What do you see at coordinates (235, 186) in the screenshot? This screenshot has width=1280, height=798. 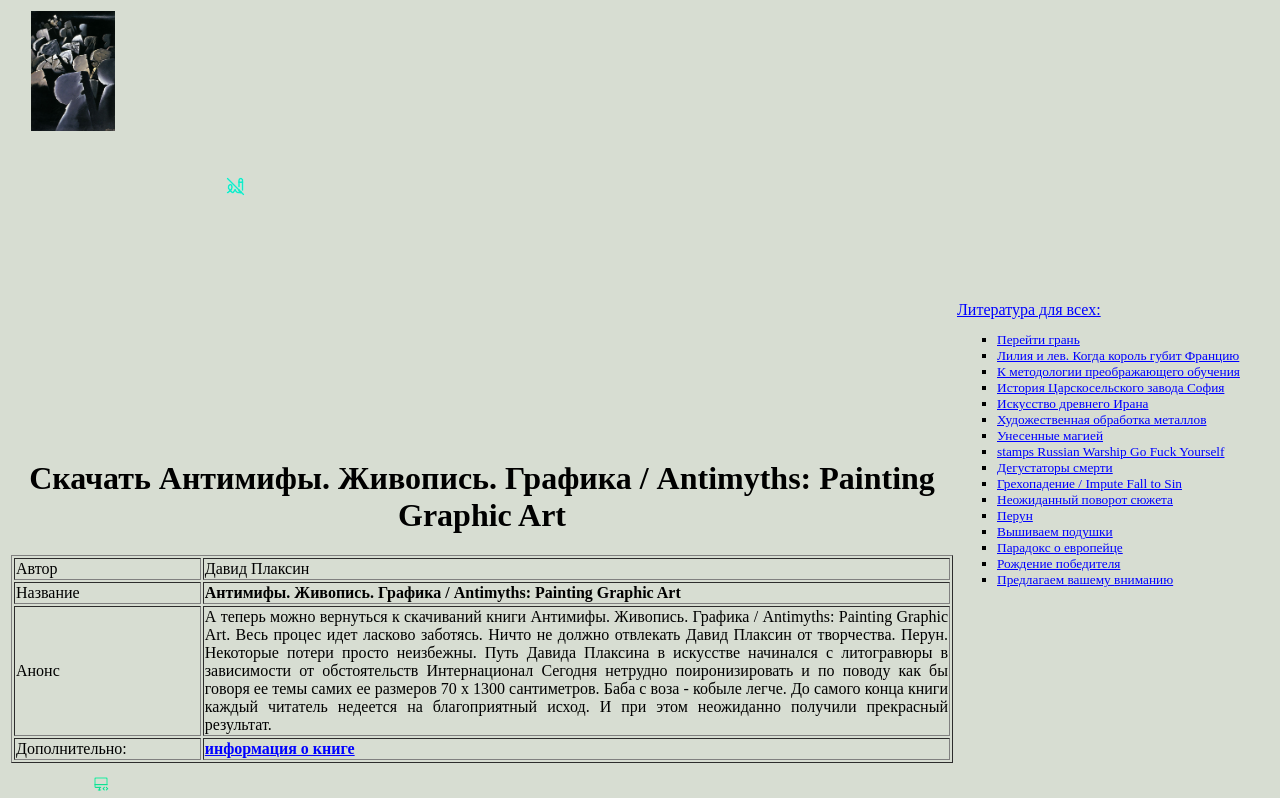 I see `disable auto-signature or sign-off` at bounding box center [235, 186].